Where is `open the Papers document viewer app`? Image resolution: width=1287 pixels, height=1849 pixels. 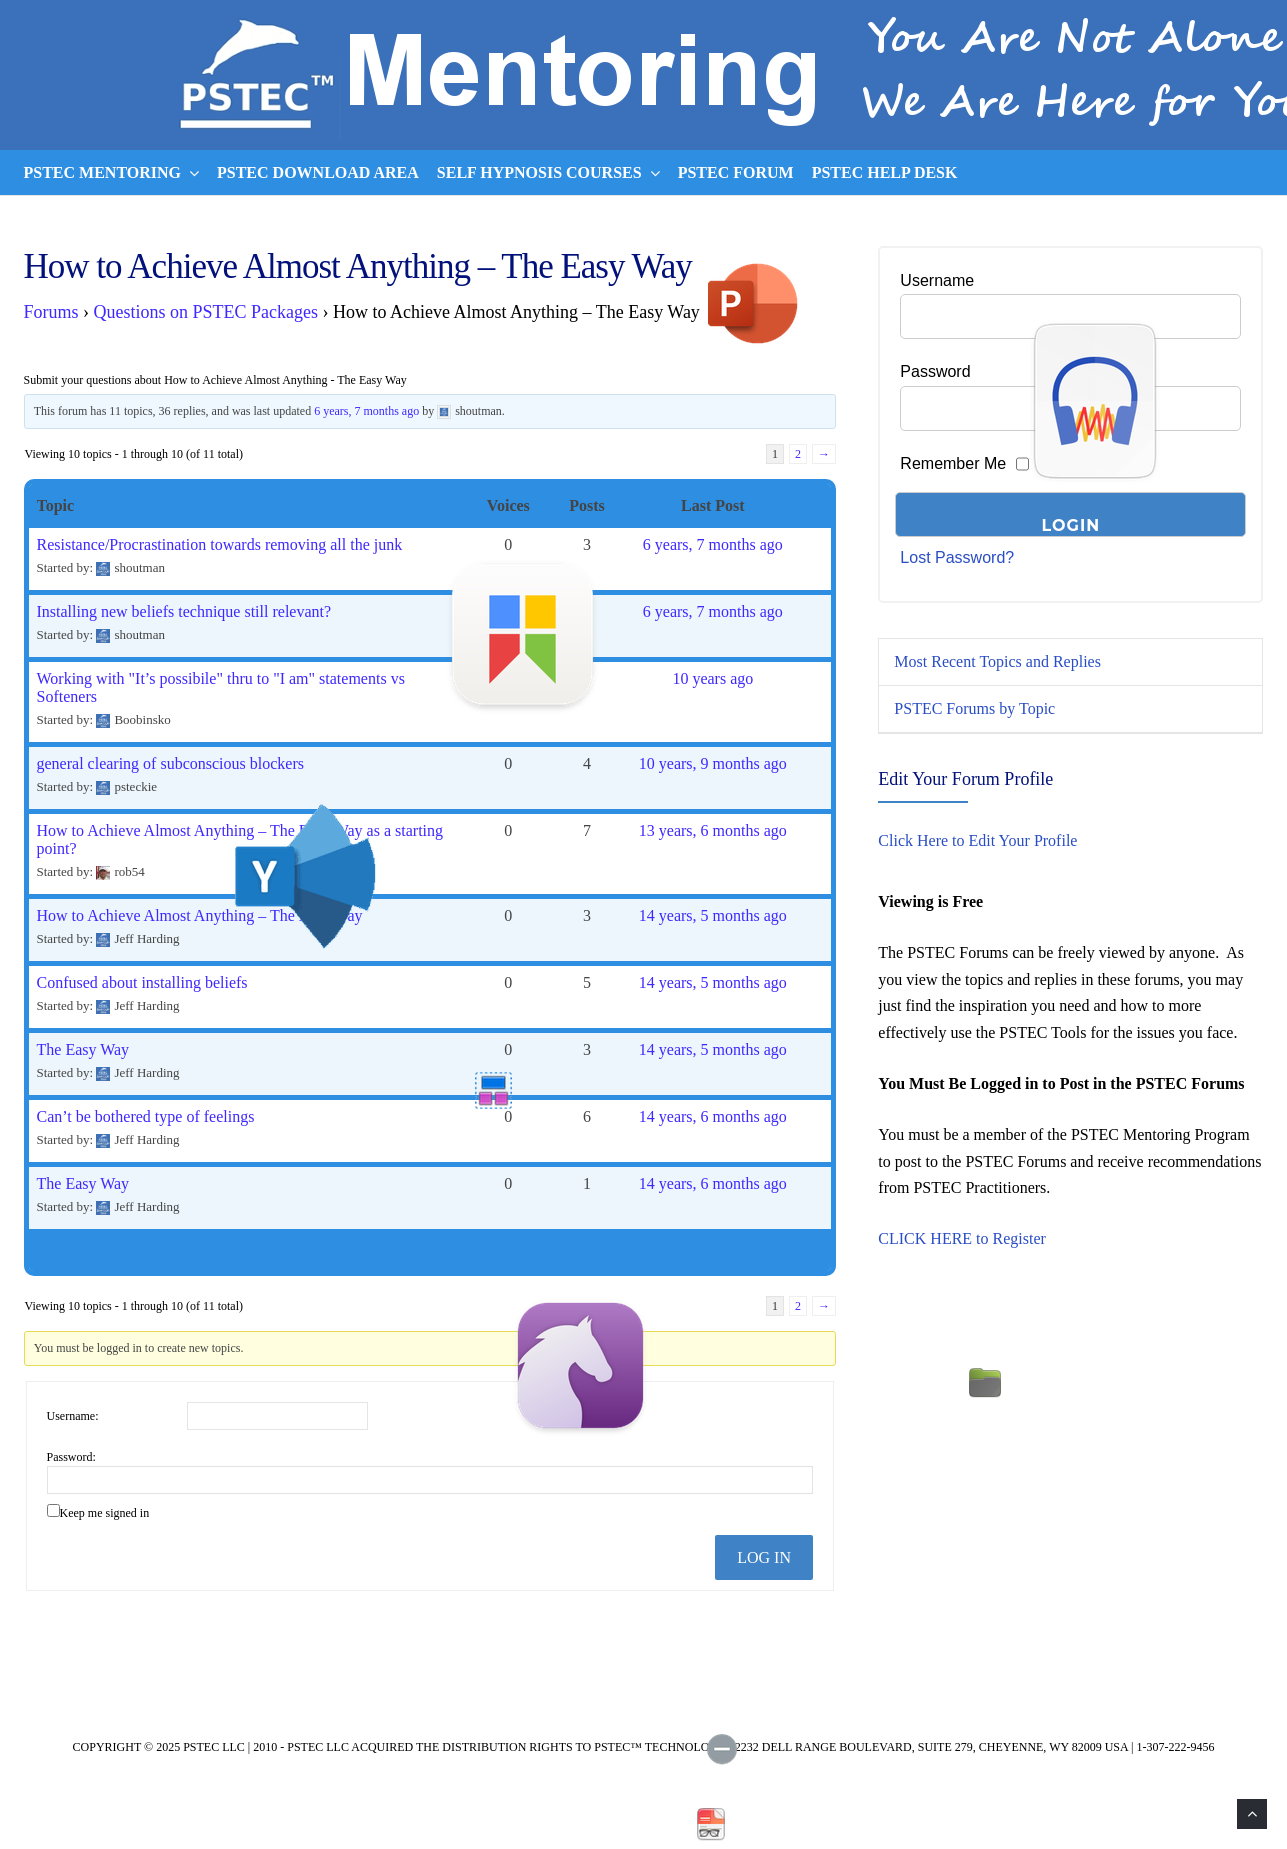 open the Papers document viewer app is located at coordinates (711, 1824).